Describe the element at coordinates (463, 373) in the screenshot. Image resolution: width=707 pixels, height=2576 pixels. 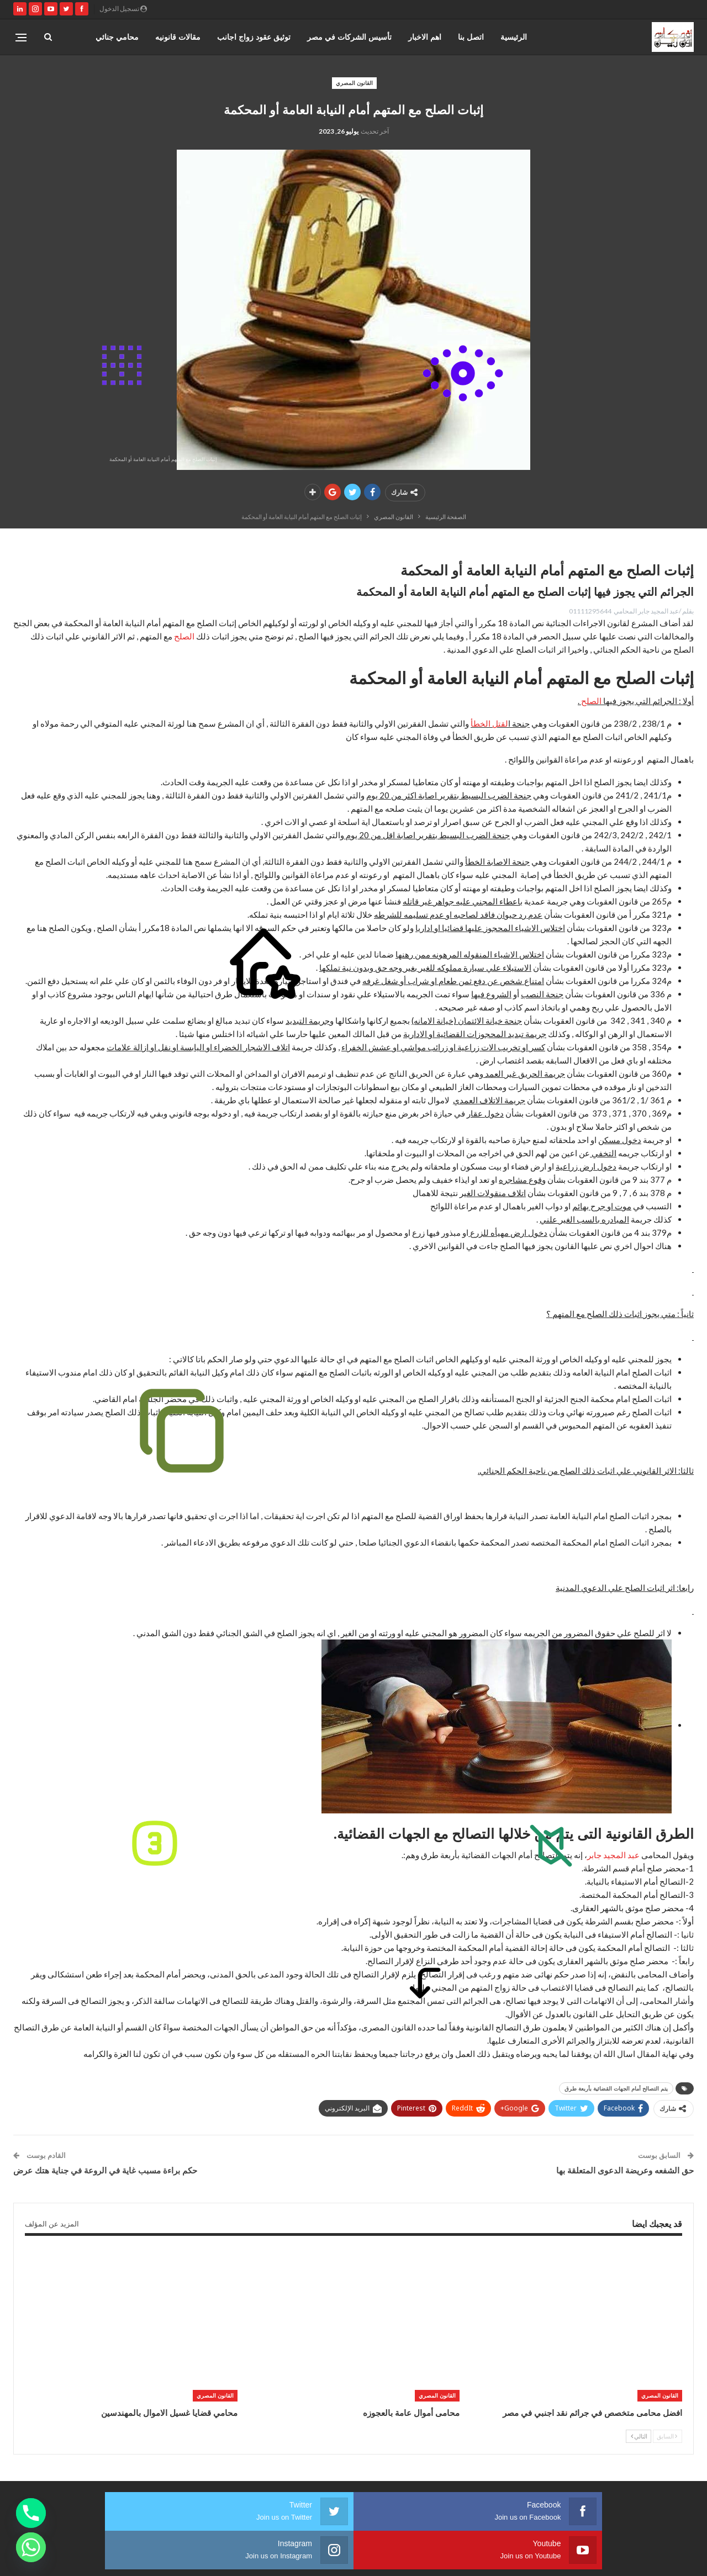
I see `preview mode with limited visibility` at that location.